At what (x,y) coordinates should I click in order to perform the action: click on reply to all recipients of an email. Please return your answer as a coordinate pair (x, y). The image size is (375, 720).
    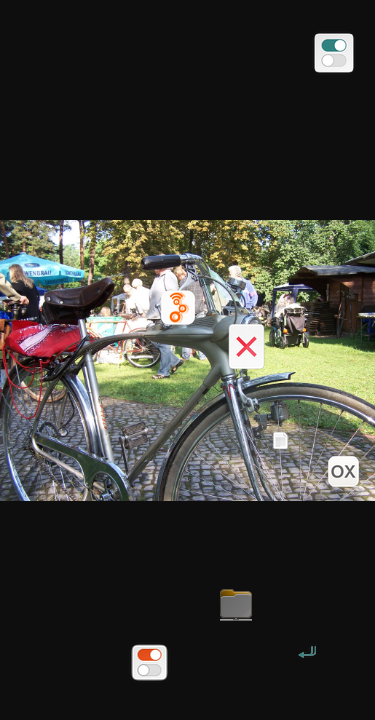
    Looking at the image, I should click on (307, 651).